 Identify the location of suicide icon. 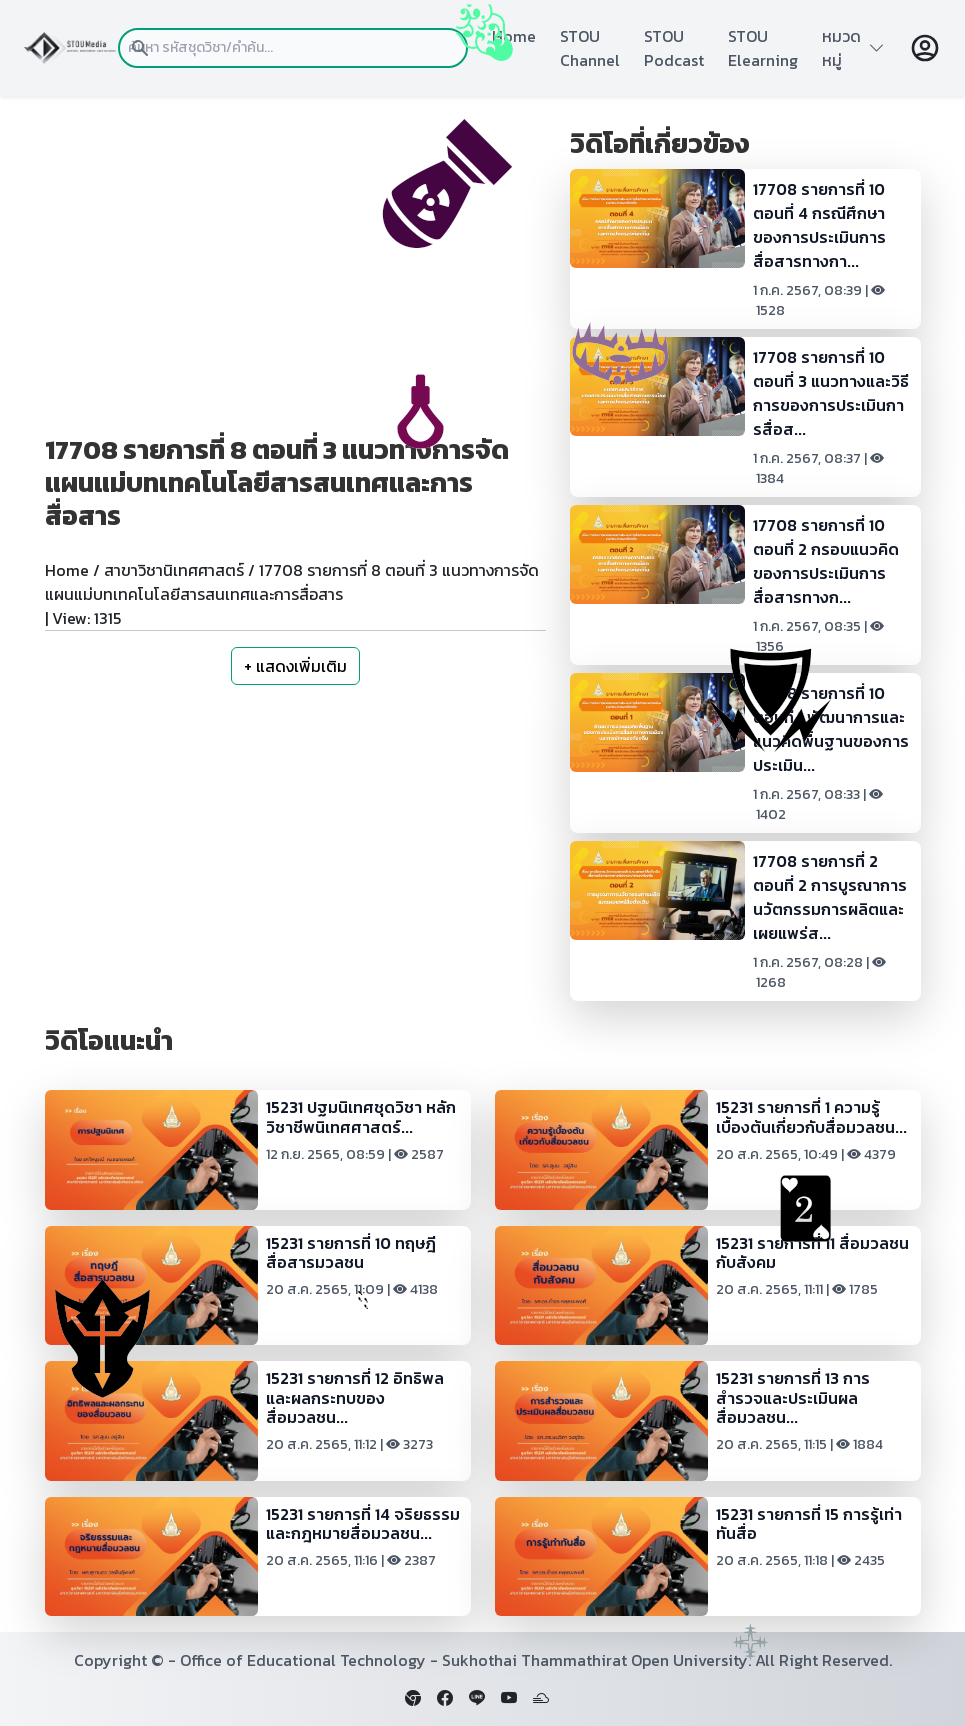
(420, 411).